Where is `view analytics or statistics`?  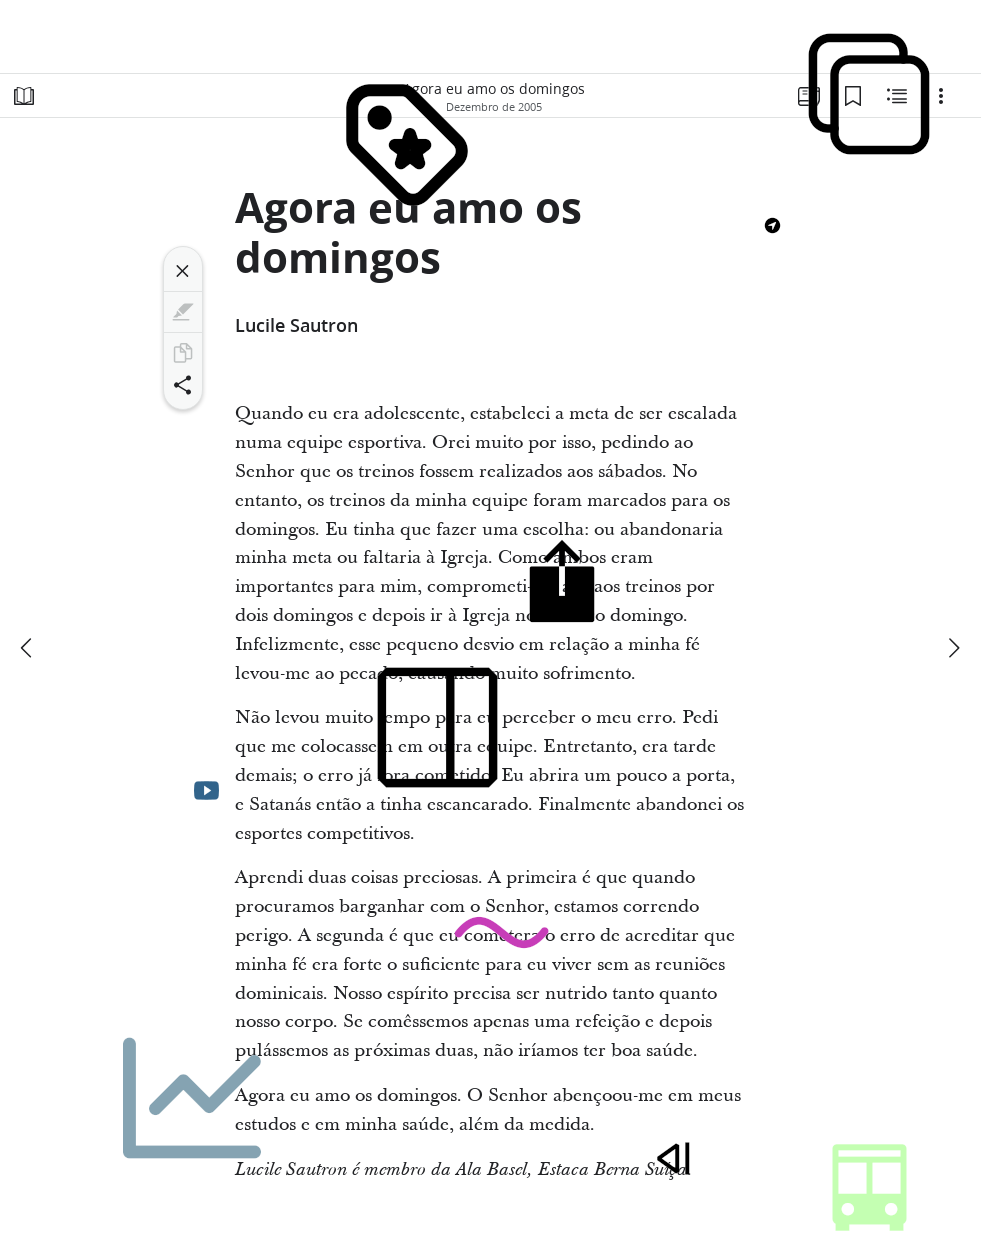 view analytics or statistics is located at coordinates (192, 1098).